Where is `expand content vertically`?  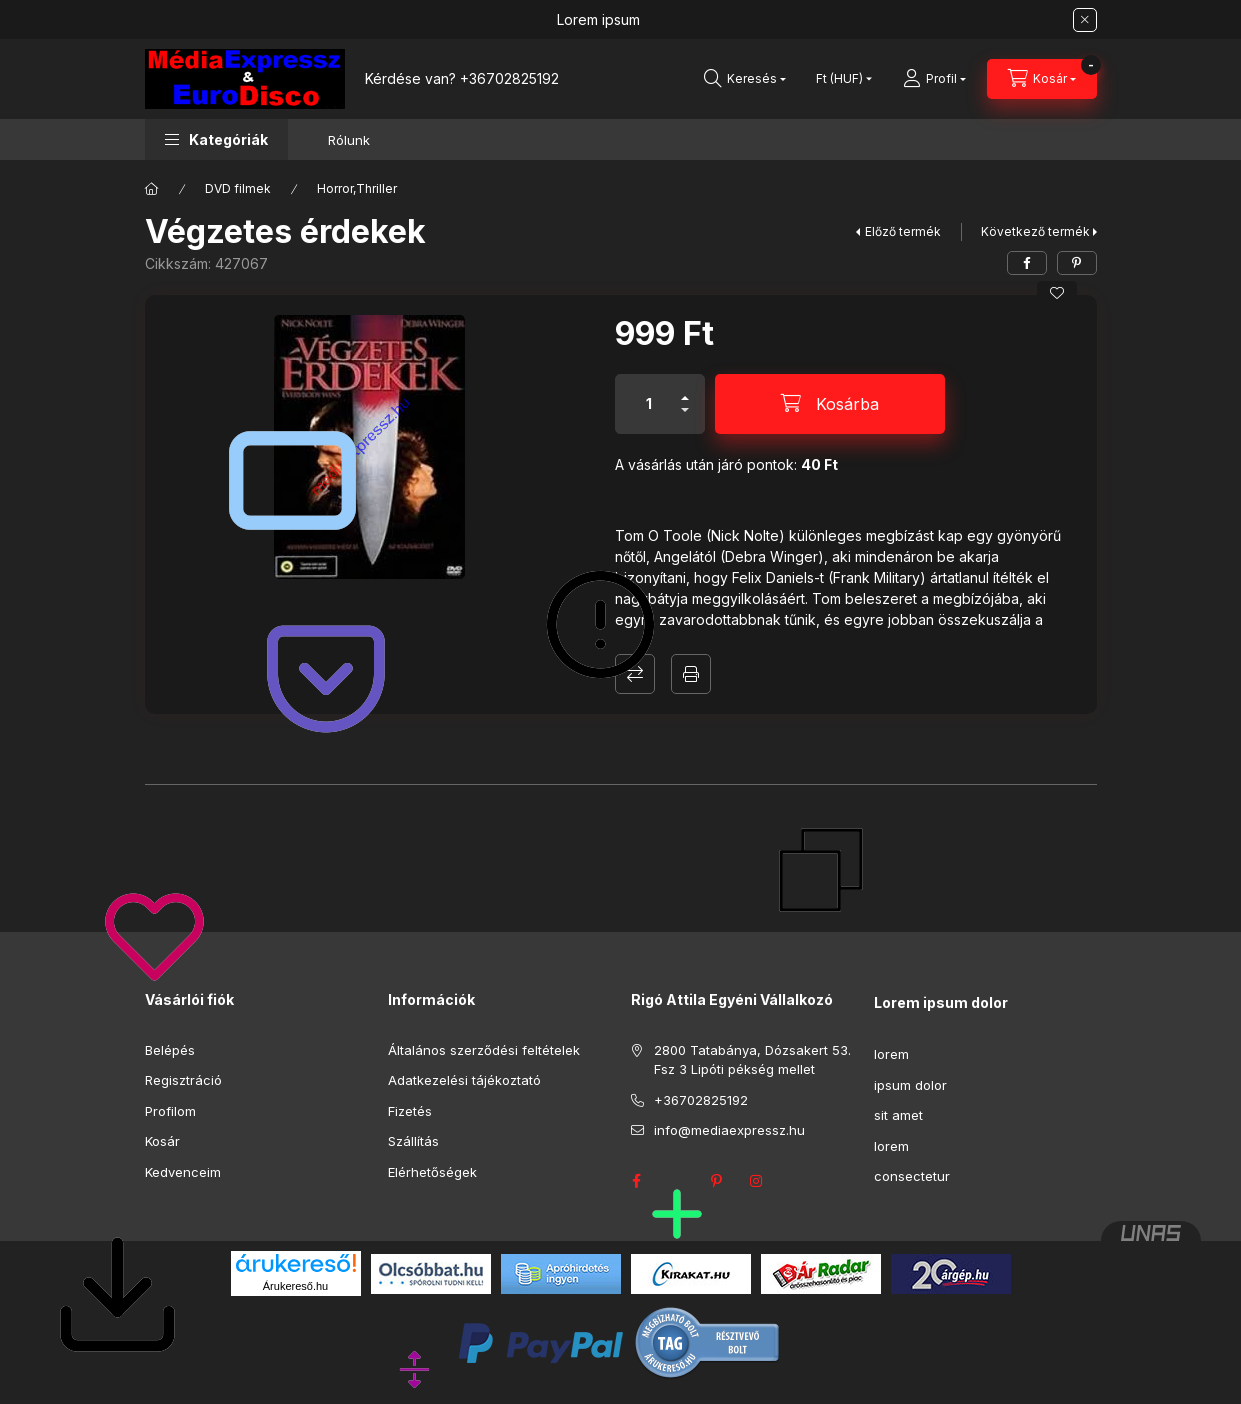 expand content vertically is located at coordinates (414, 1369).